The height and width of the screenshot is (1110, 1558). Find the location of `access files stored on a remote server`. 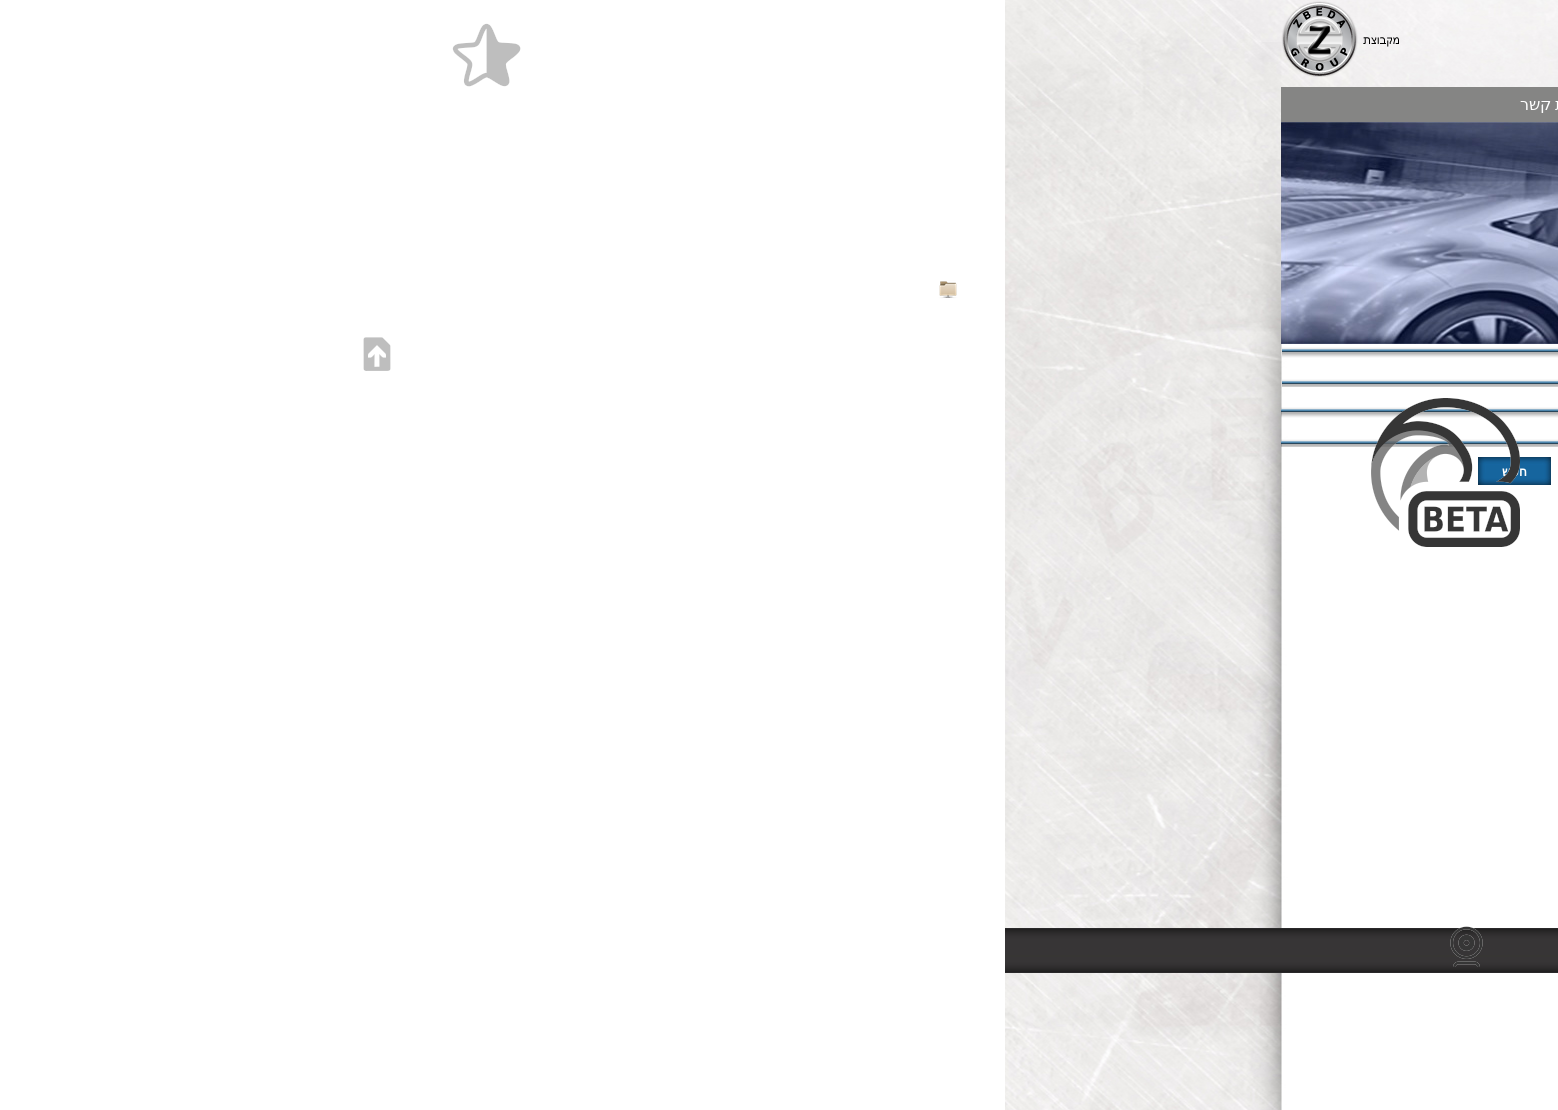

access files stored on a remote server is located at coordinates (948, 290).